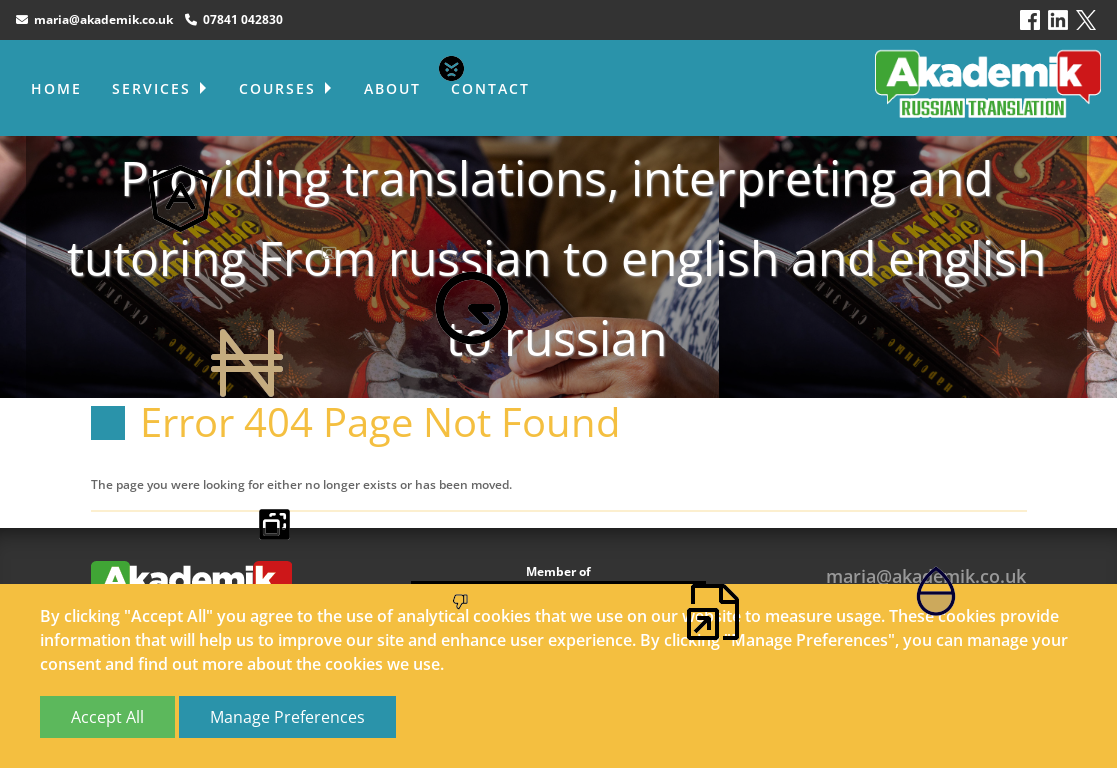  Describe the element at coordinates (451, 68) in the screenshot. I see `indicate angry or frustrated reaction` at that location.